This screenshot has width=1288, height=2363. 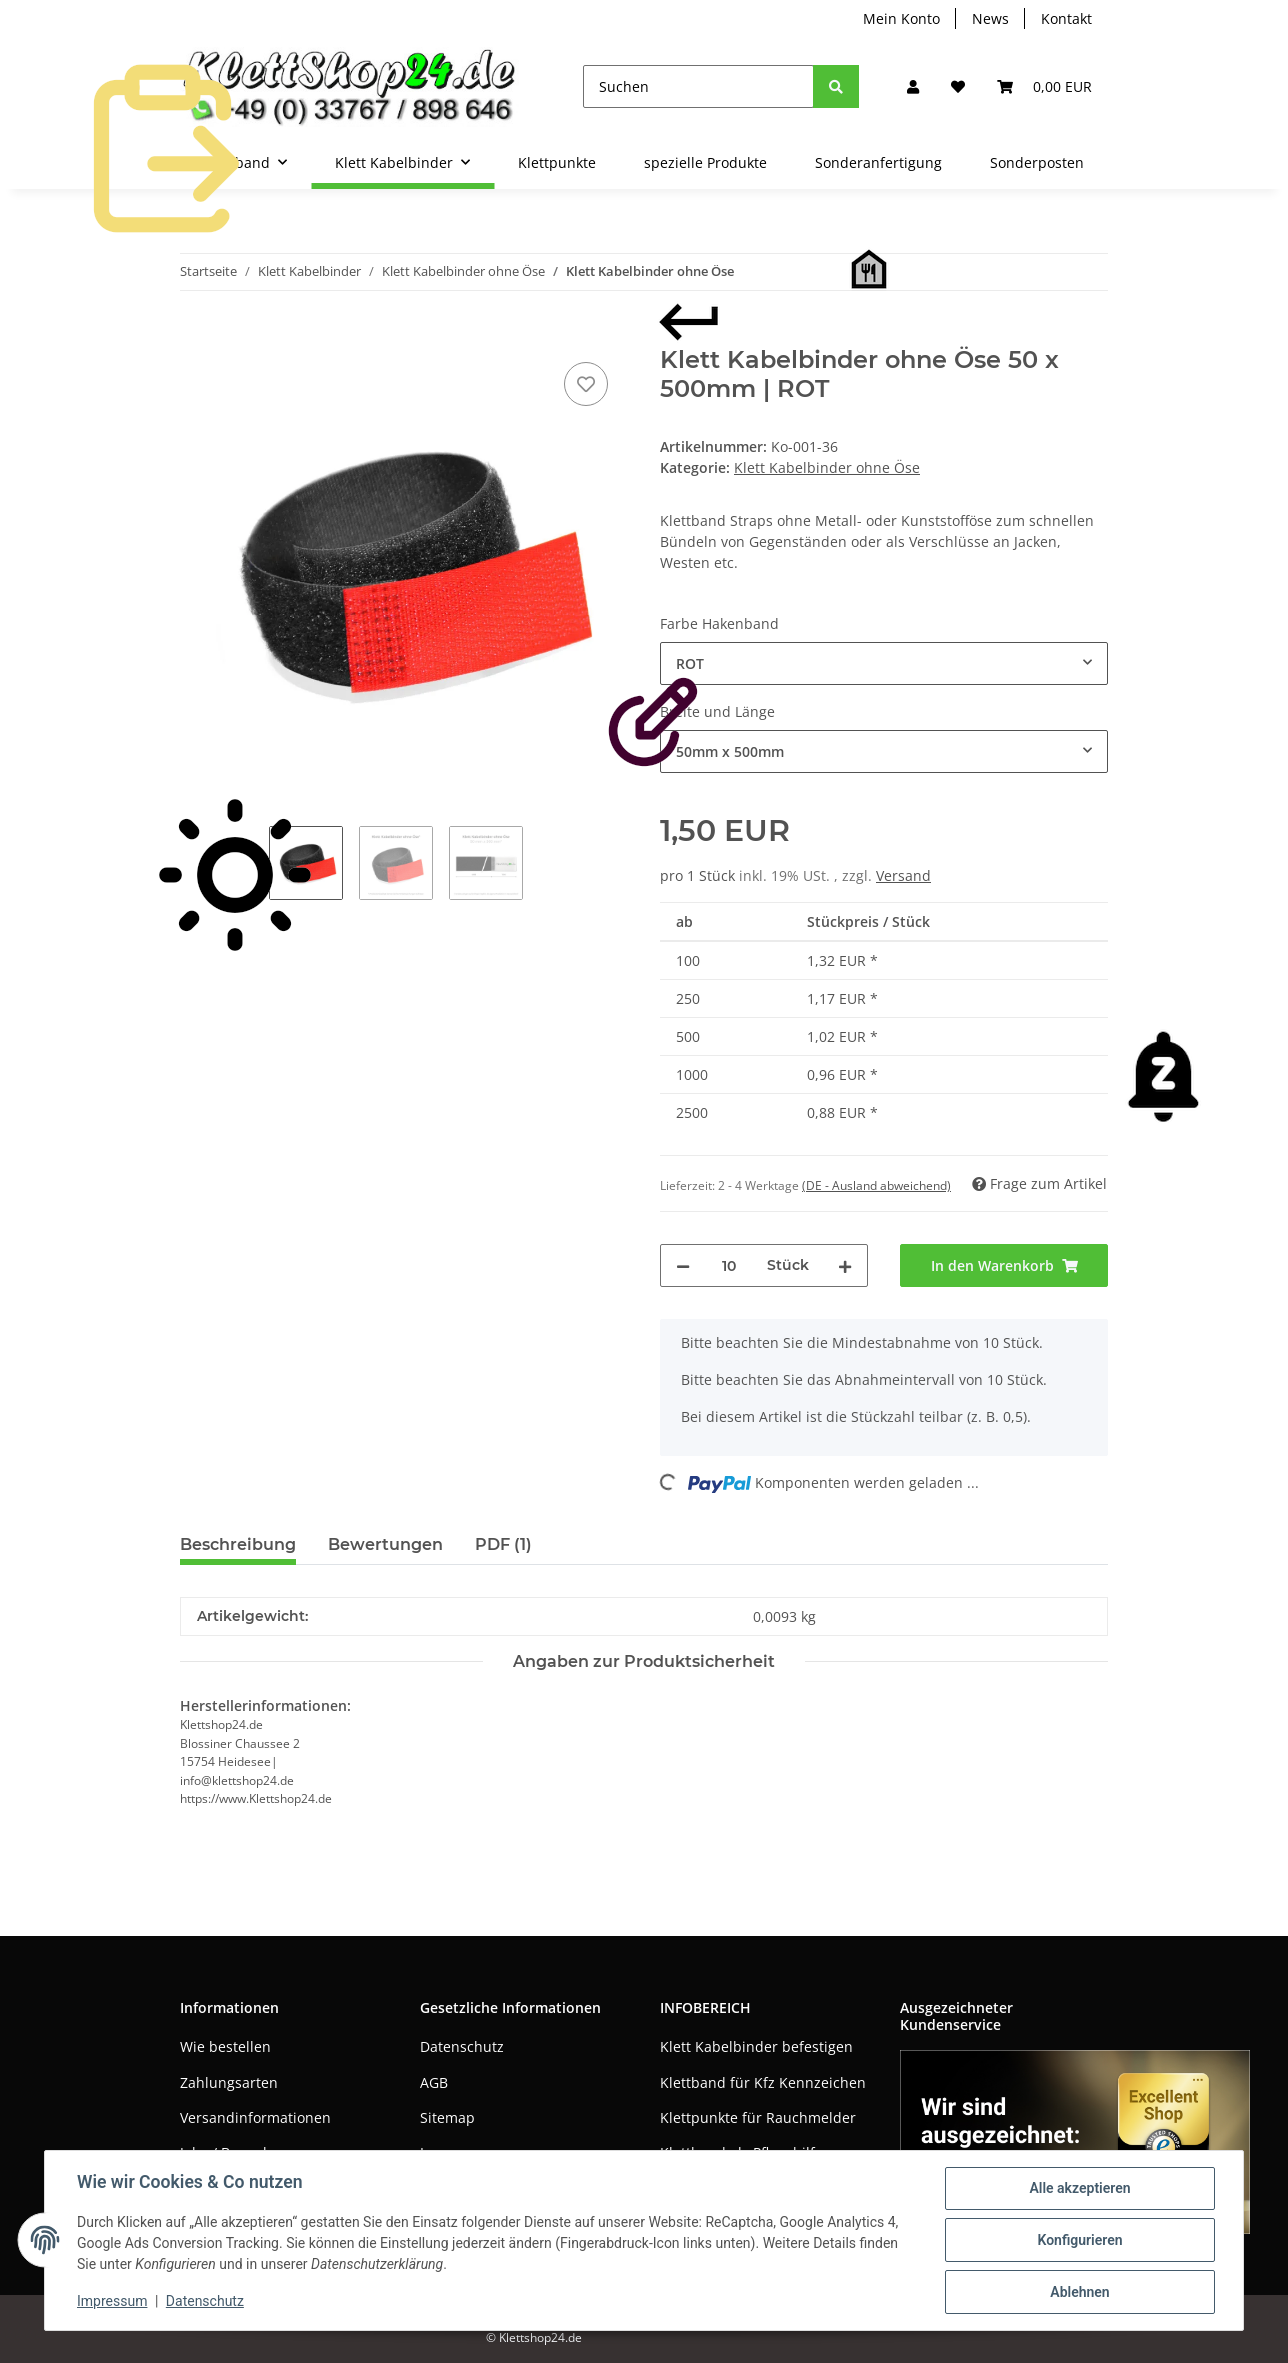 I want to click on notifications are paused or snoozed, so click(x=1163, y=1075).